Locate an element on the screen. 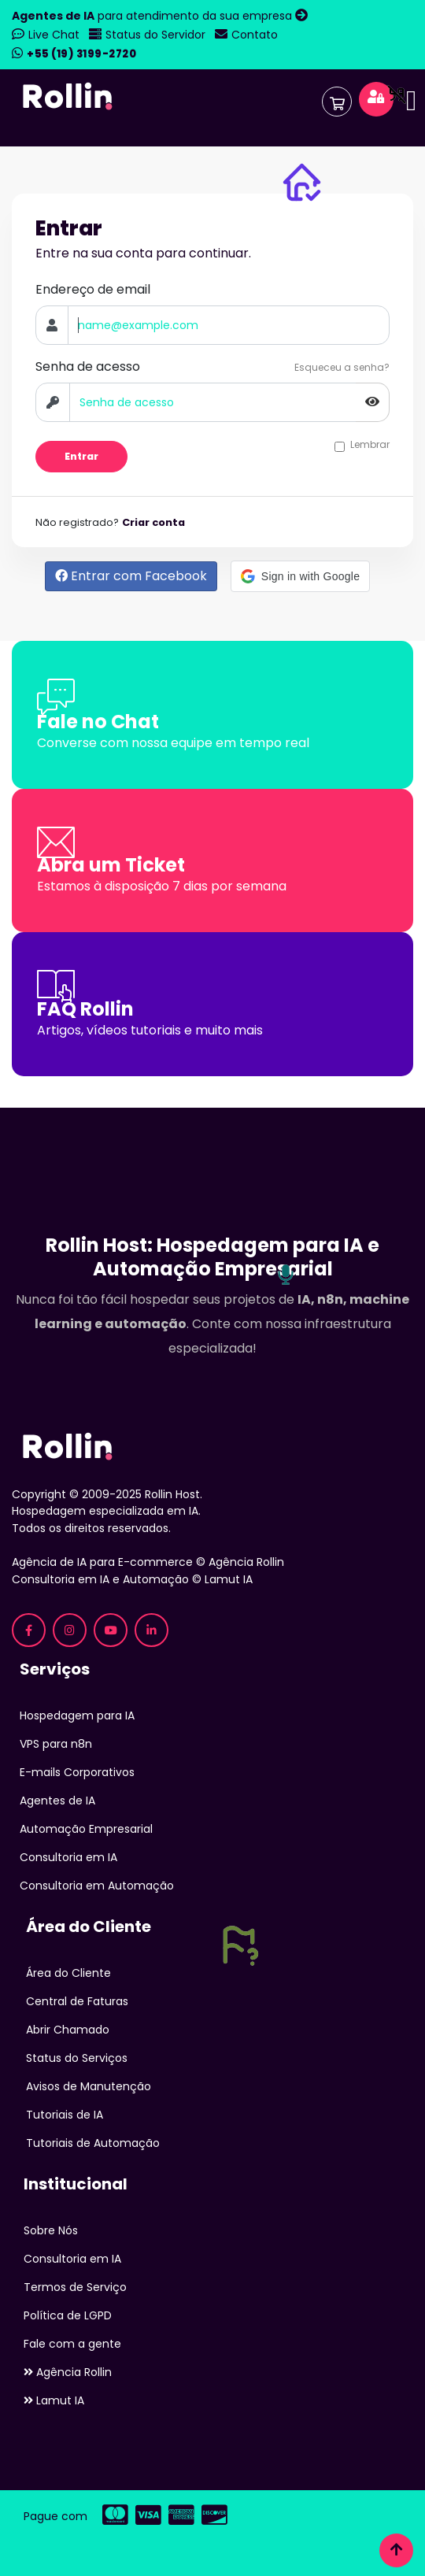 This screenshot has height=2576, width=425. flag content as questionable or uncertain is located at coordinates (238, 1944).